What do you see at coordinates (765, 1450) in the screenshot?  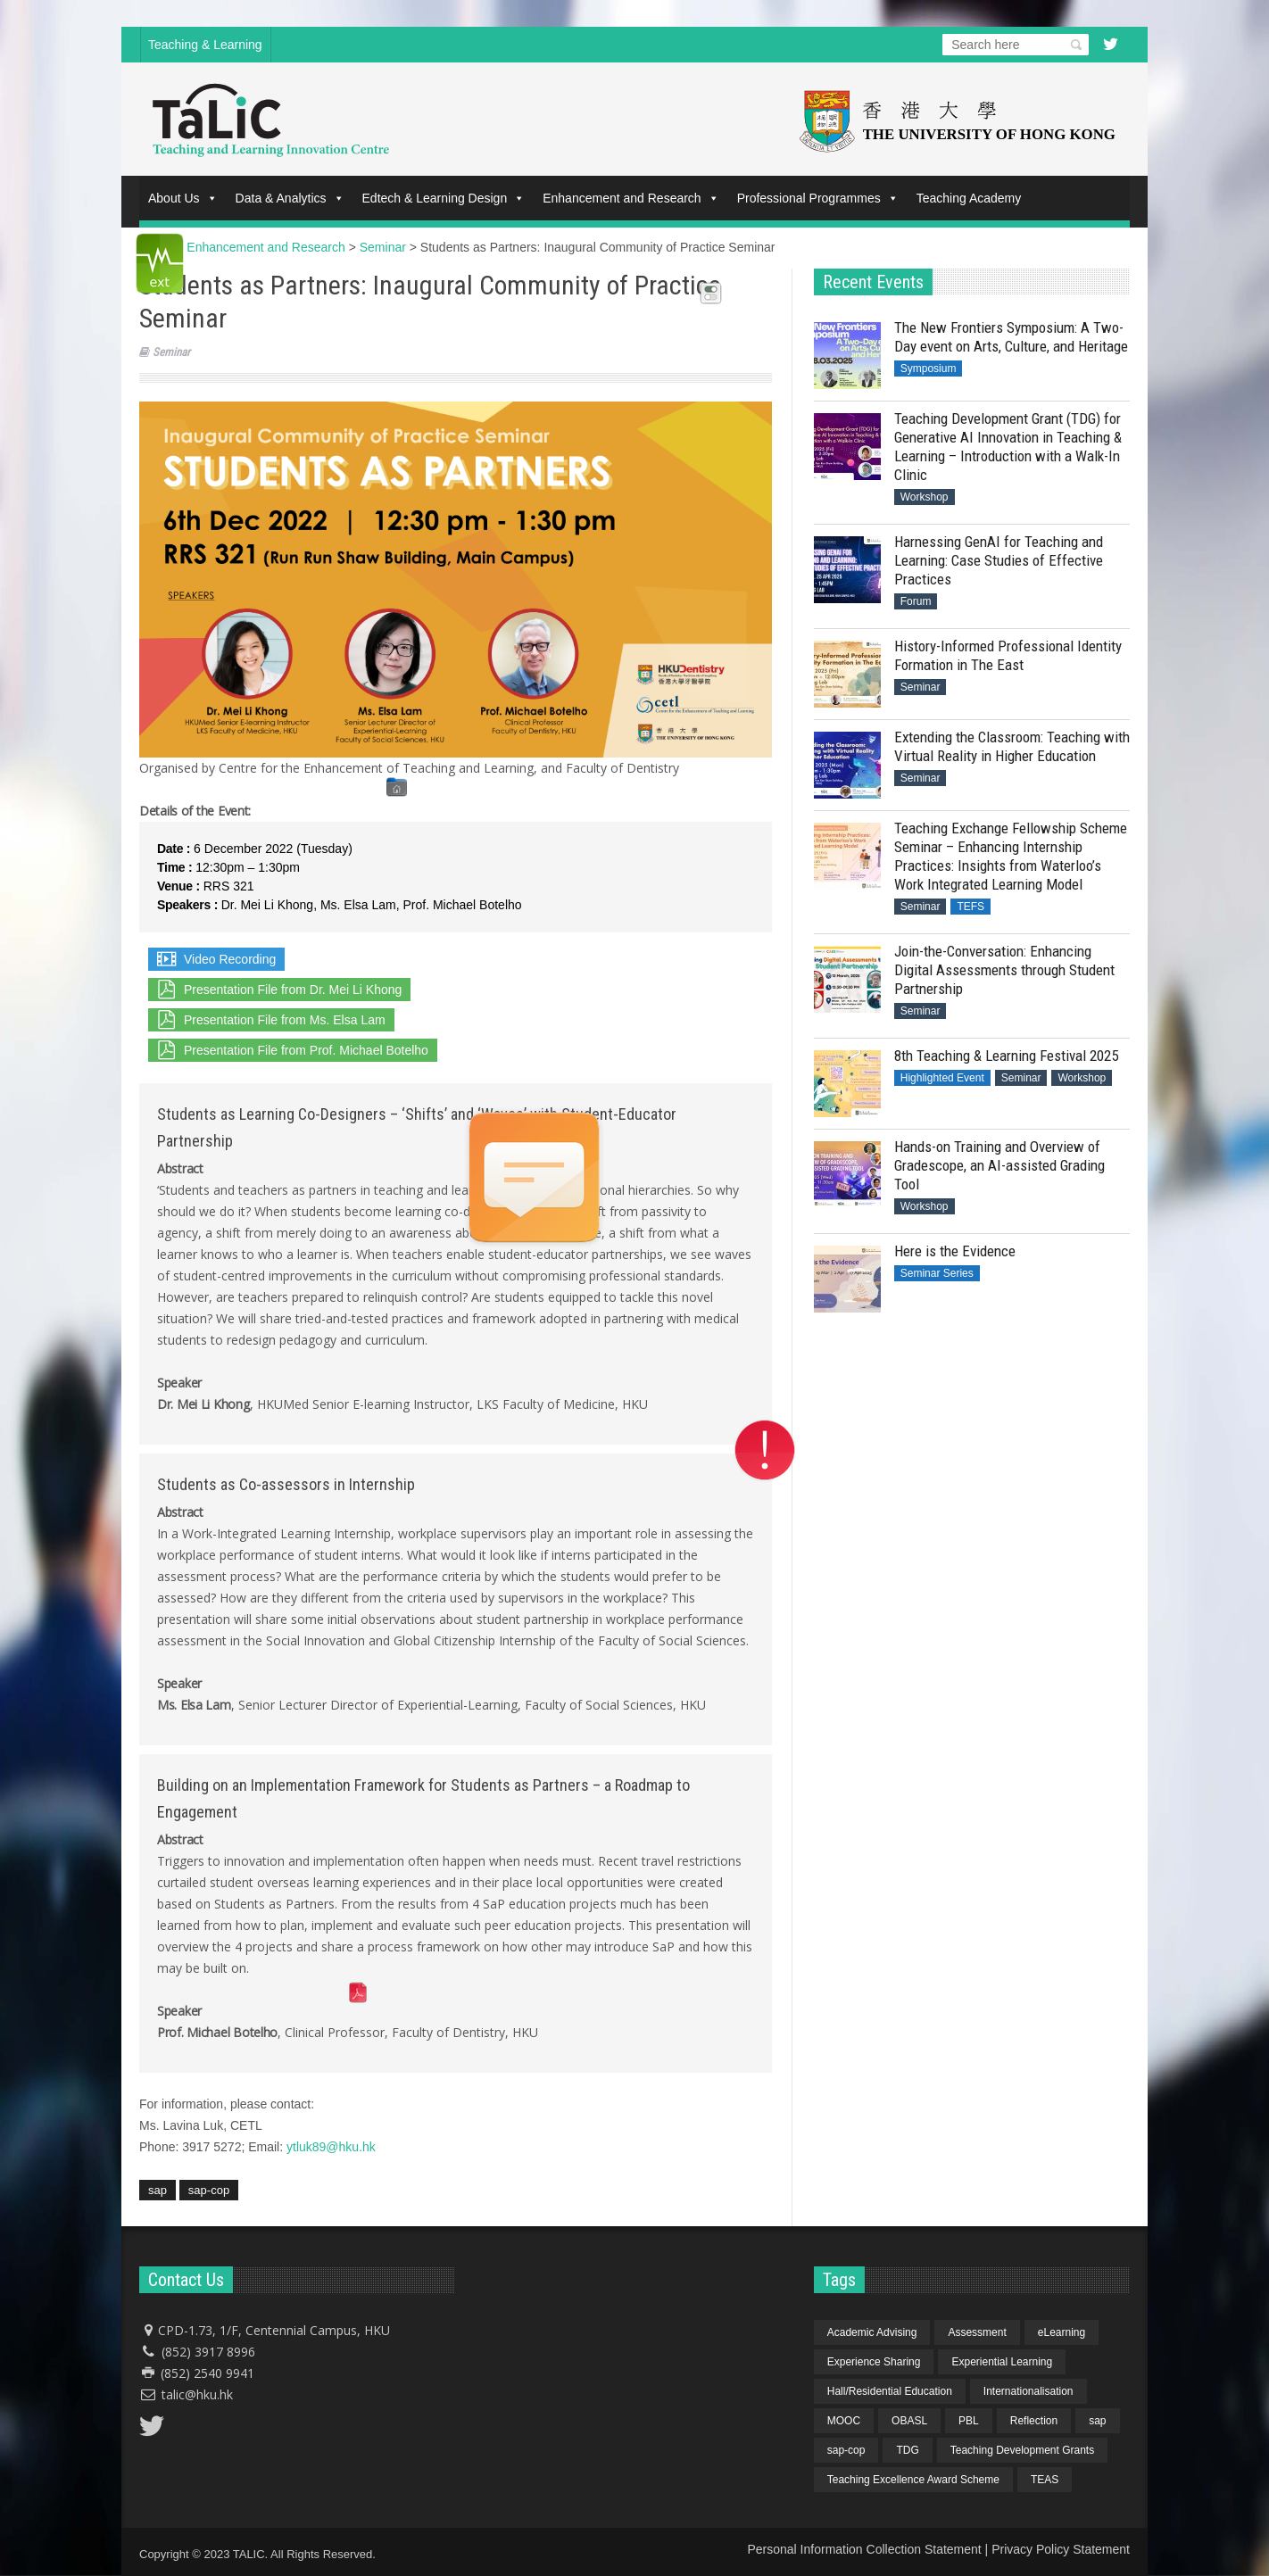 I see `indicates a warning or caution in a dialog` at bounding box center [765, 1450].